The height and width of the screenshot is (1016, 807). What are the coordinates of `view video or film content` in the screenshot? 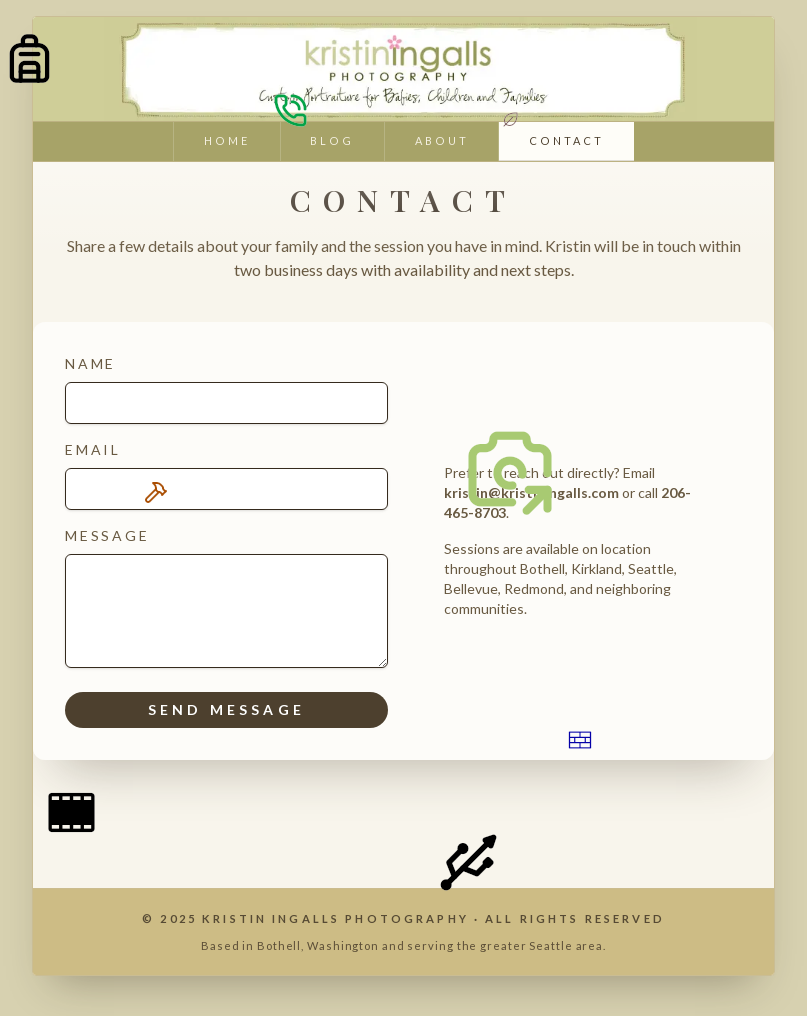 It's located at (71, 812).